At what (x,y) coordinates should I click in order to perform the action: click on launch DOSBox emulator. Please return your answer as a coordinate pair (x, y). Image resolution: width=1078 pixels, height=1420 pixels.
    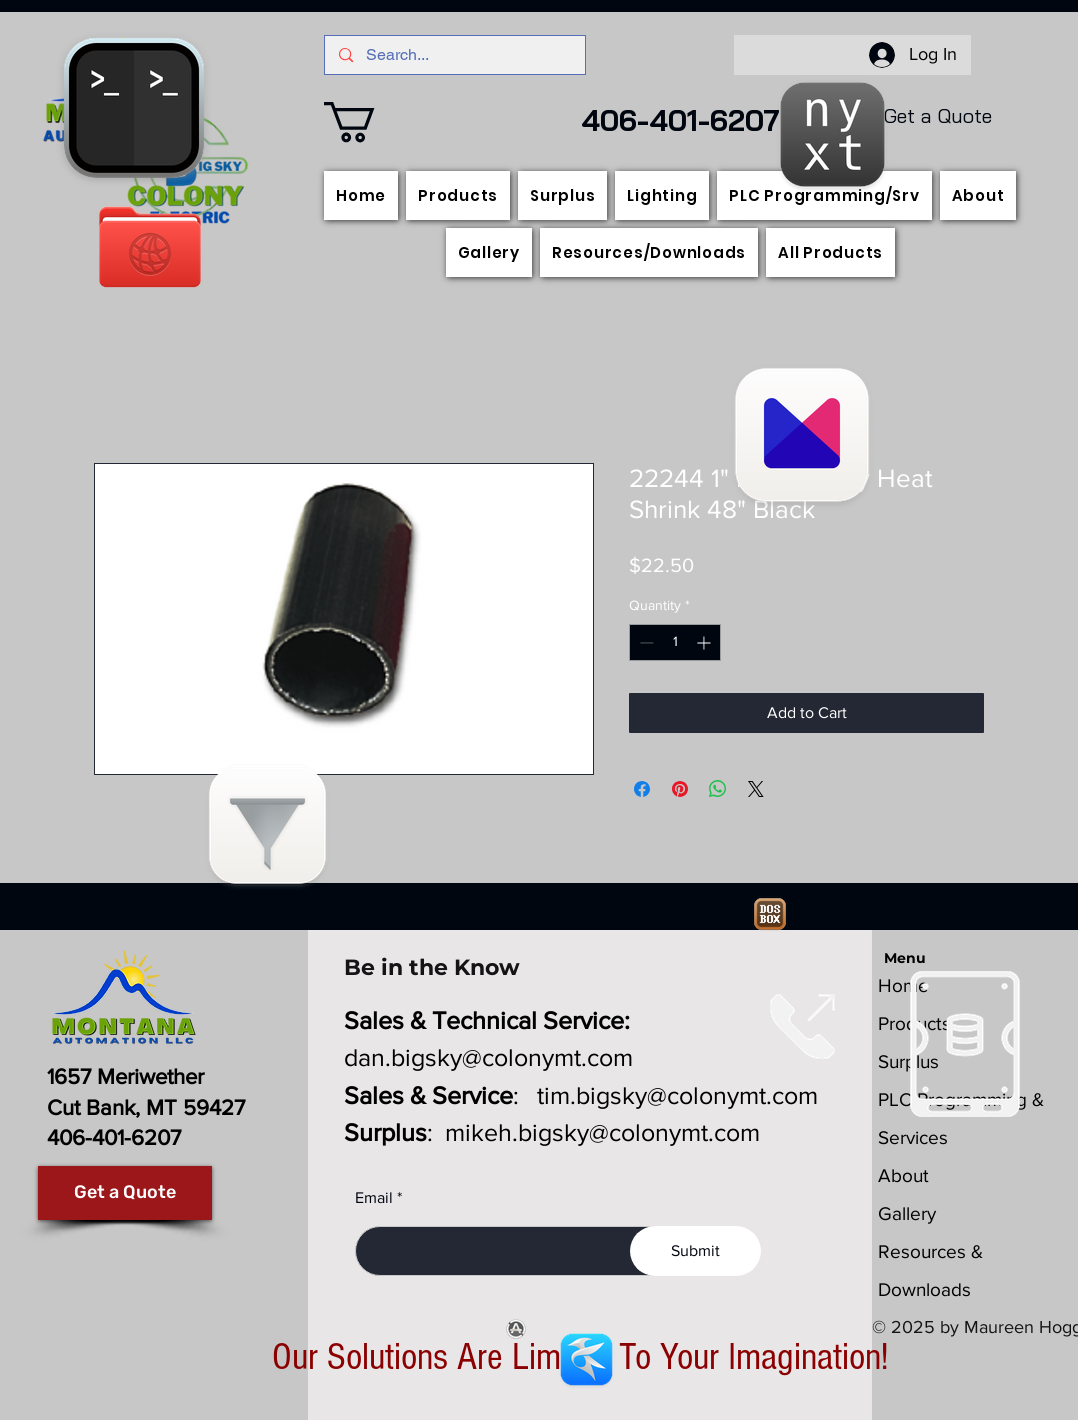
    Looking at the image, I should click on (770, 914).